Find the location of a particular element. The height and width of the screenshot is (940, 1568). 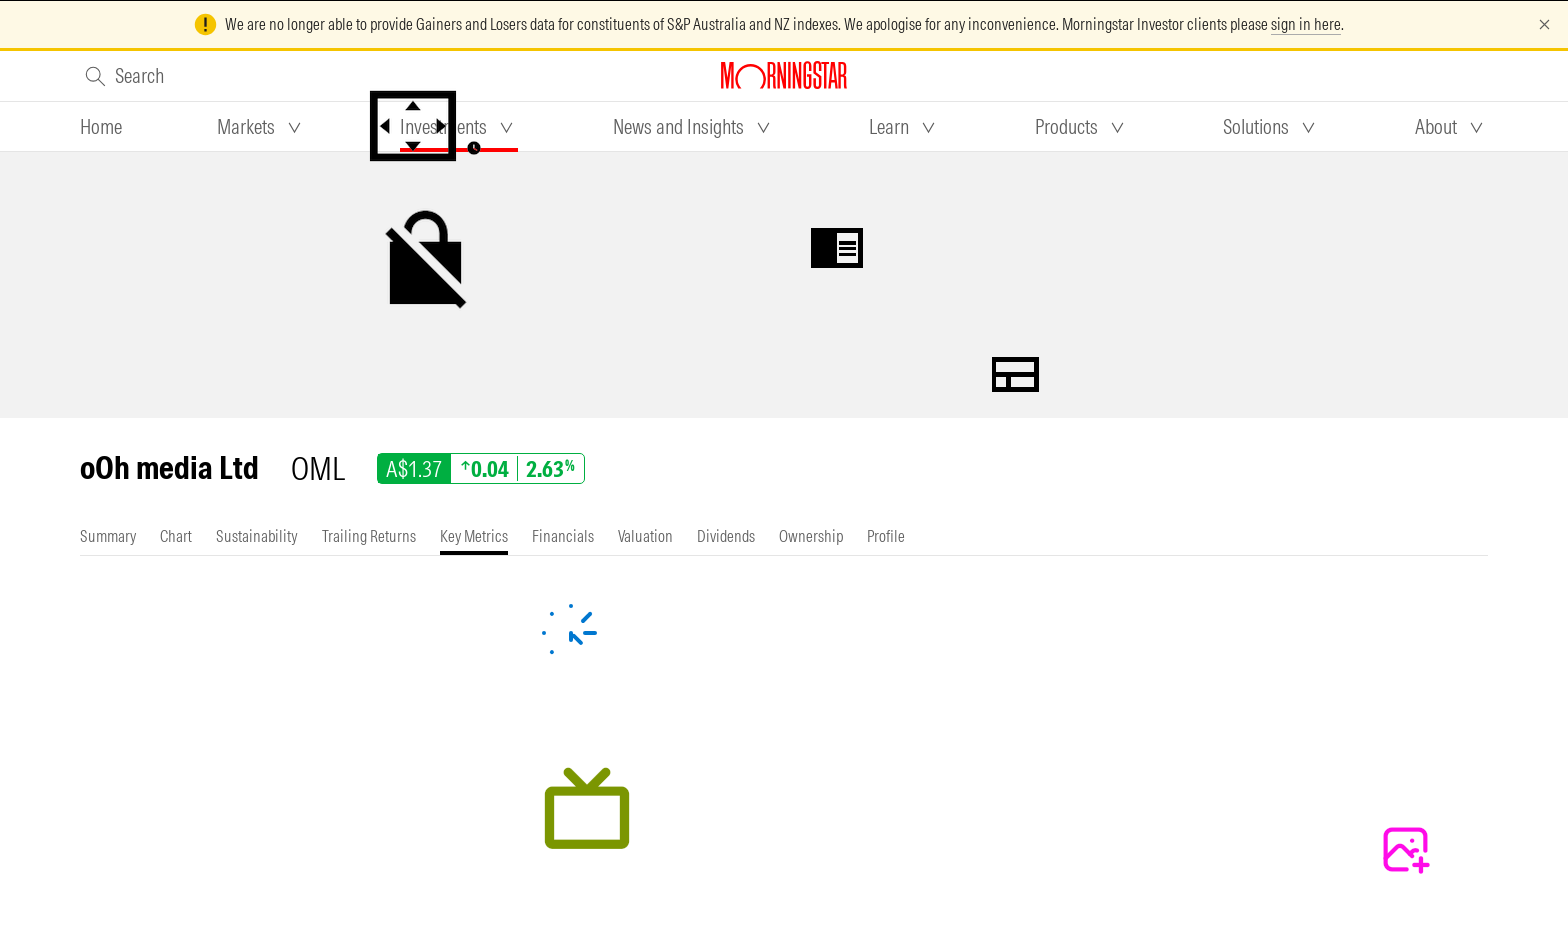

access TV or video streaming features is located at coordinates (587, 813).